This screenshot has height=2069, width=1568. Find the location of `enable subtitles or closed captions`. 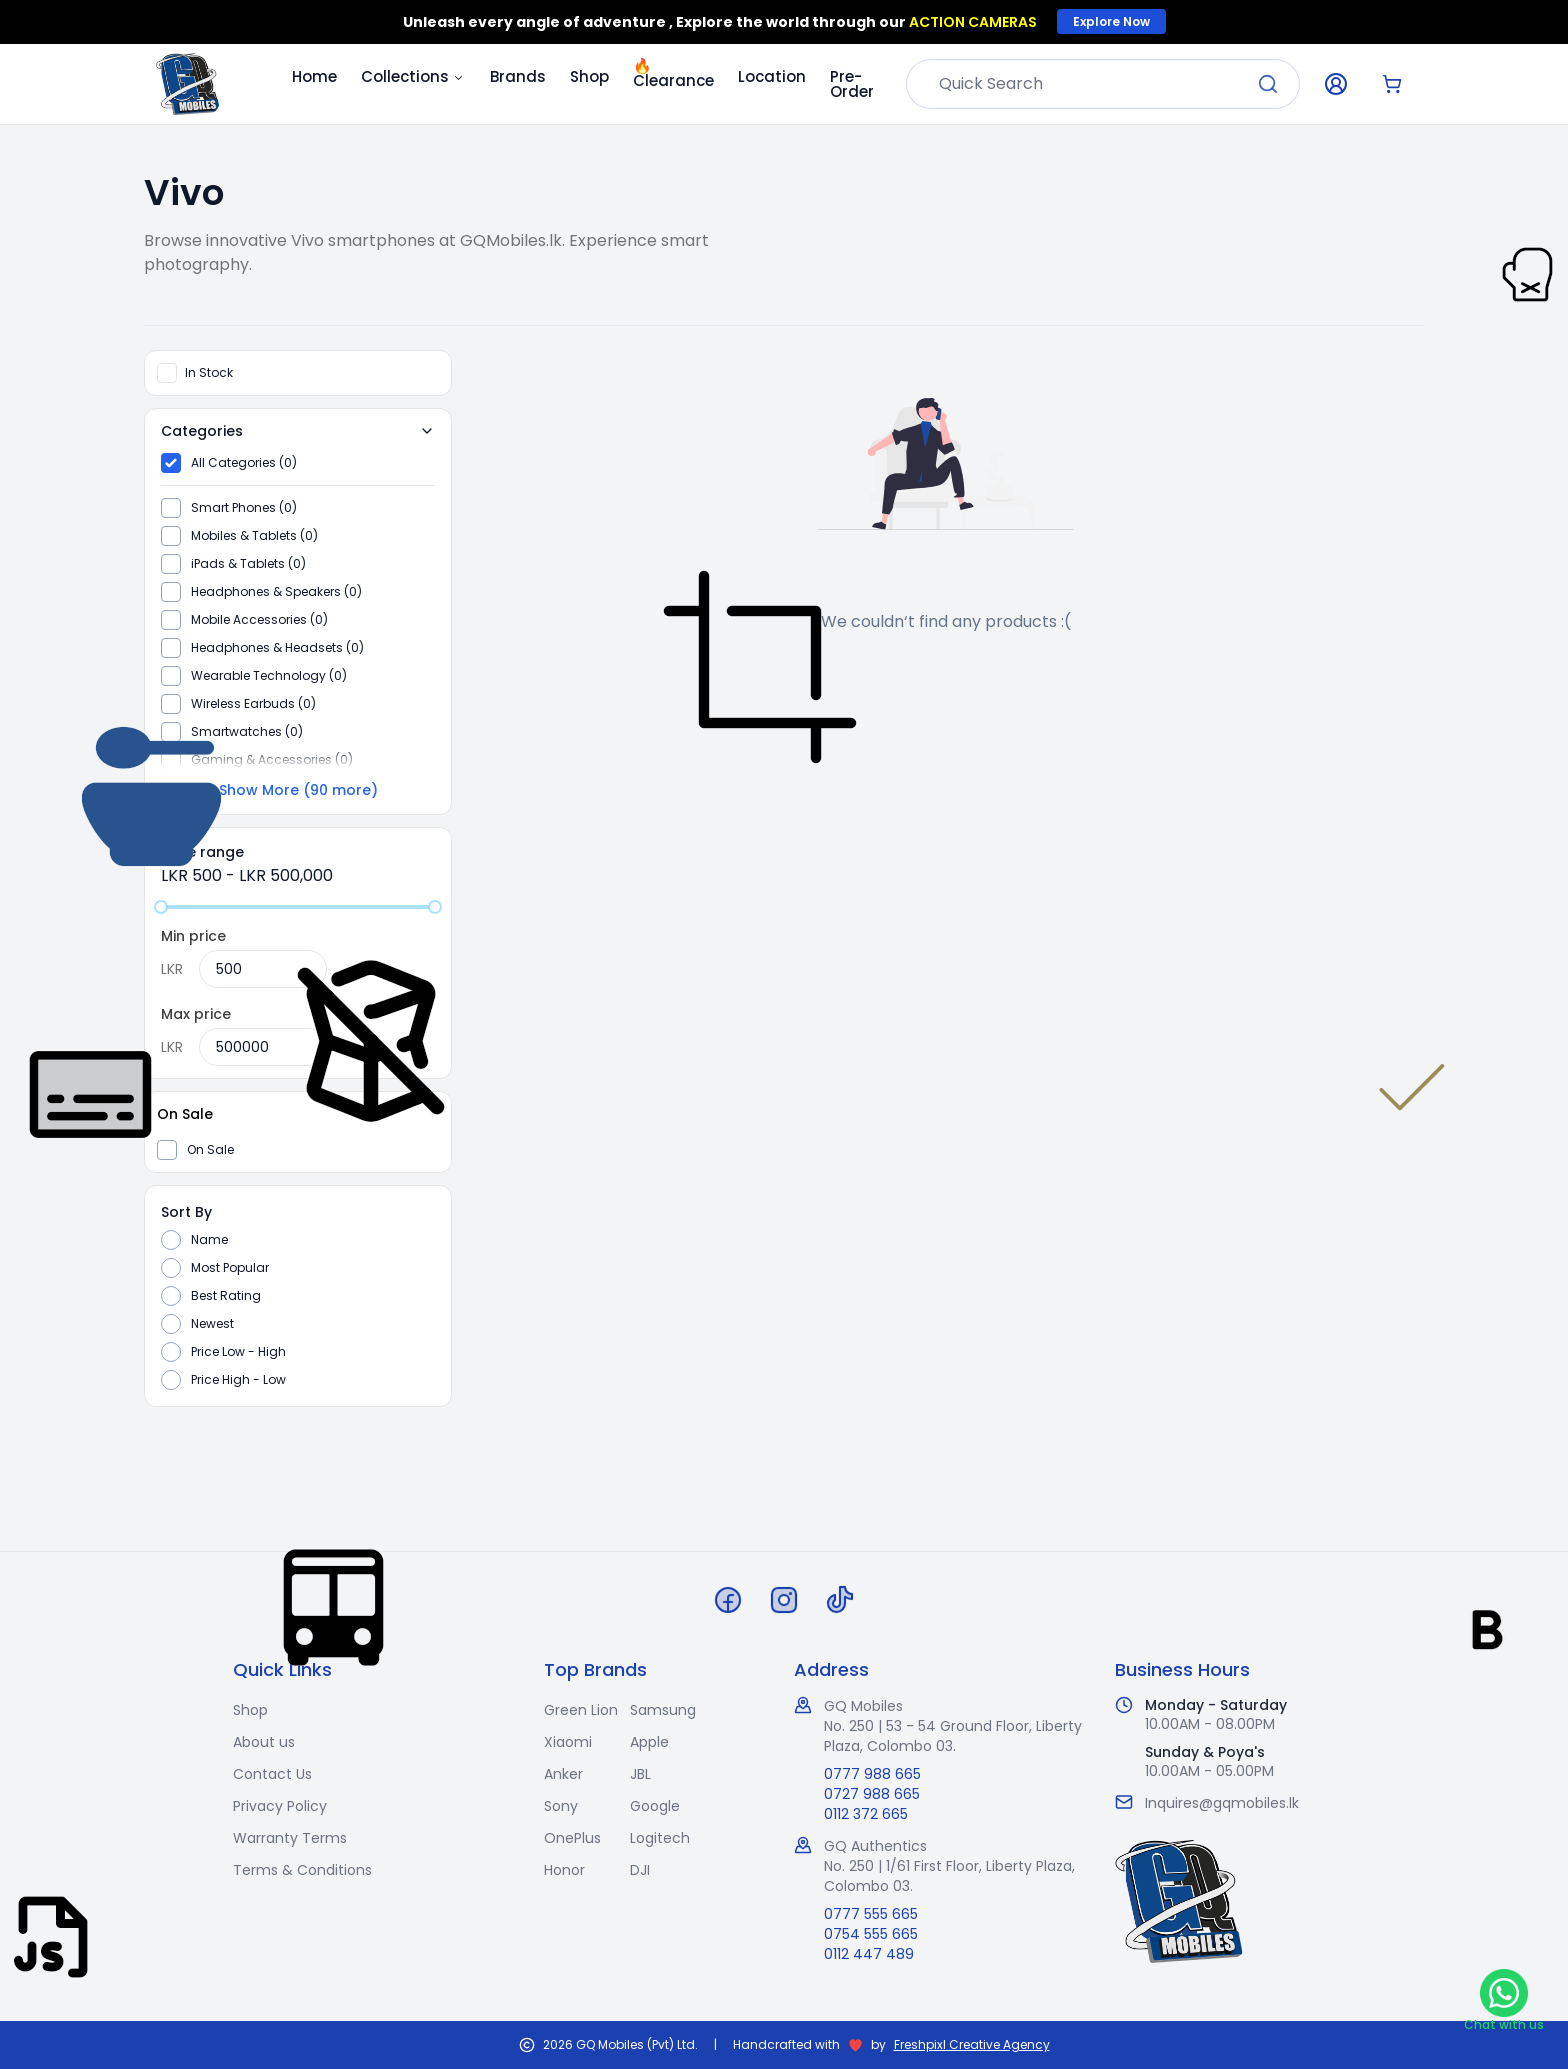

enable subtitles or closed captions is located at coordinates (90, 1094).